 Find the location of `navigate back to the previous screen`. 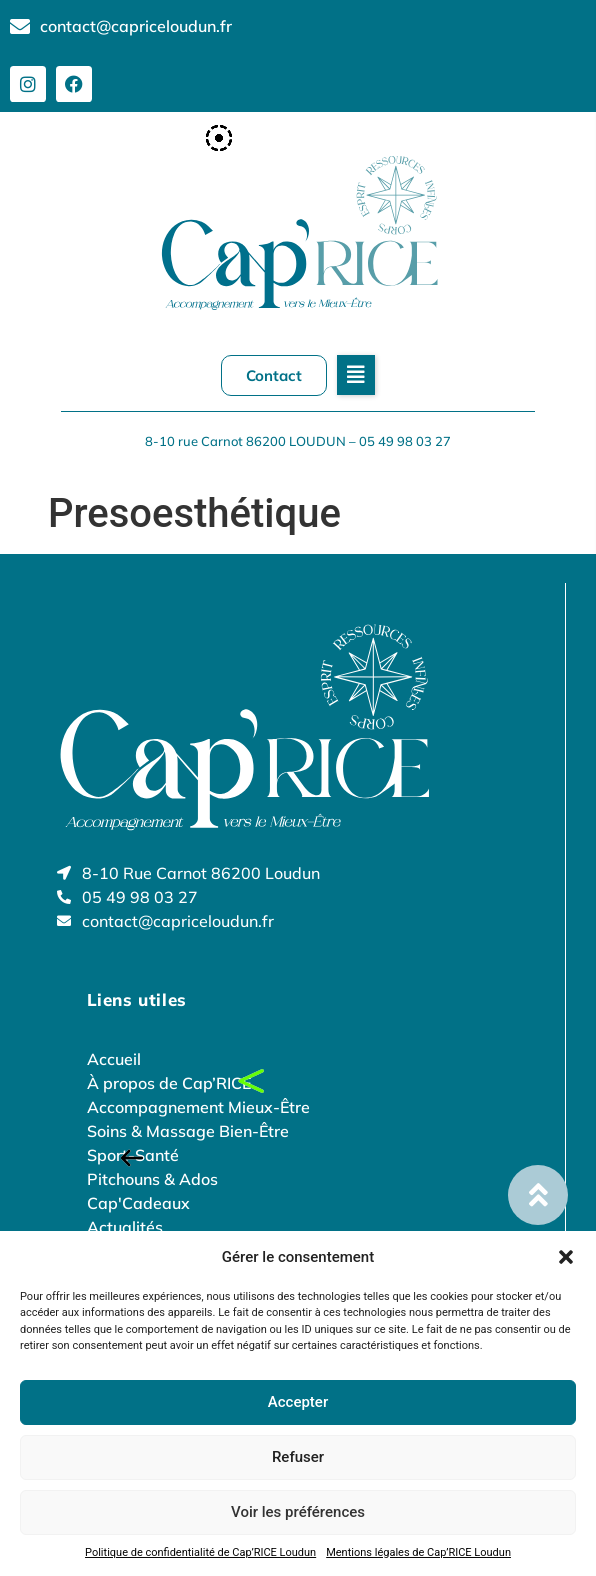

navigate back to the previous screen is located at coordinates (252, 1081).